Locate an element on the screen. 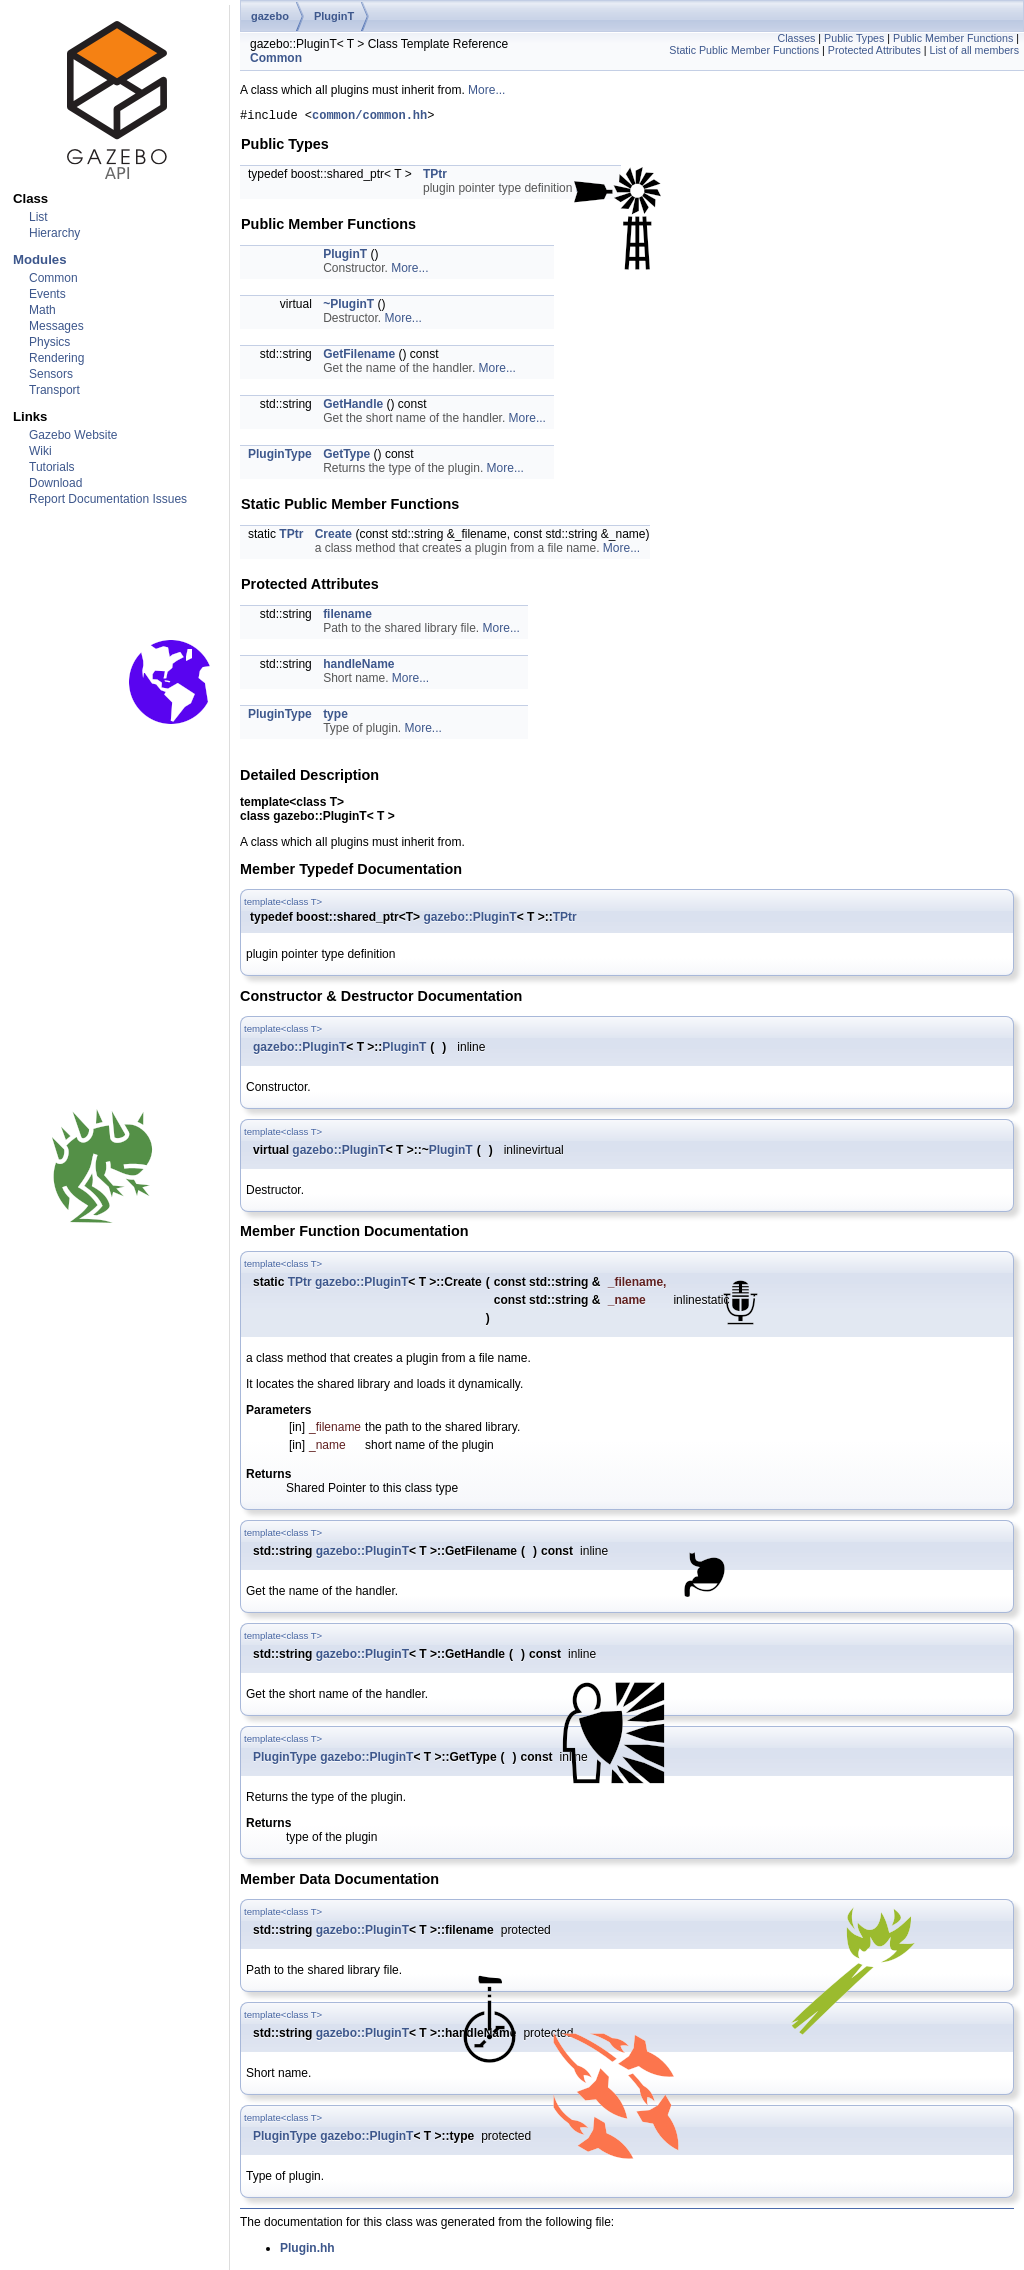 Image resolution: width=1024 pixels, height=2270 pixels. switch to global or worldwide view is located at coordinates (171, 682).